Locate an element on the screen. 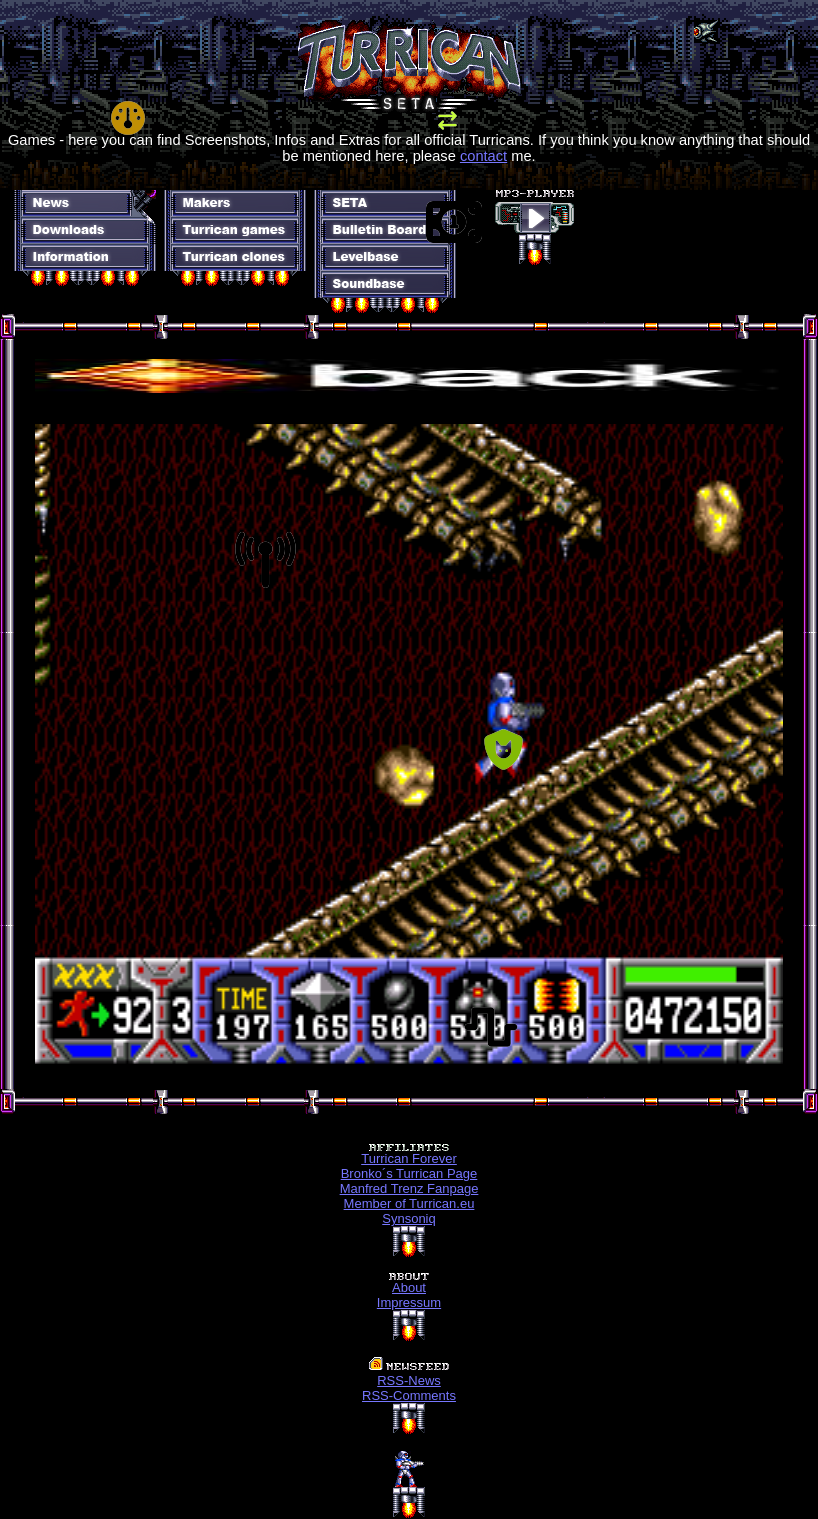 The height and width of the screenshot is (1519, 818). view square wave audio signal is located at coordinates (491, 1027).